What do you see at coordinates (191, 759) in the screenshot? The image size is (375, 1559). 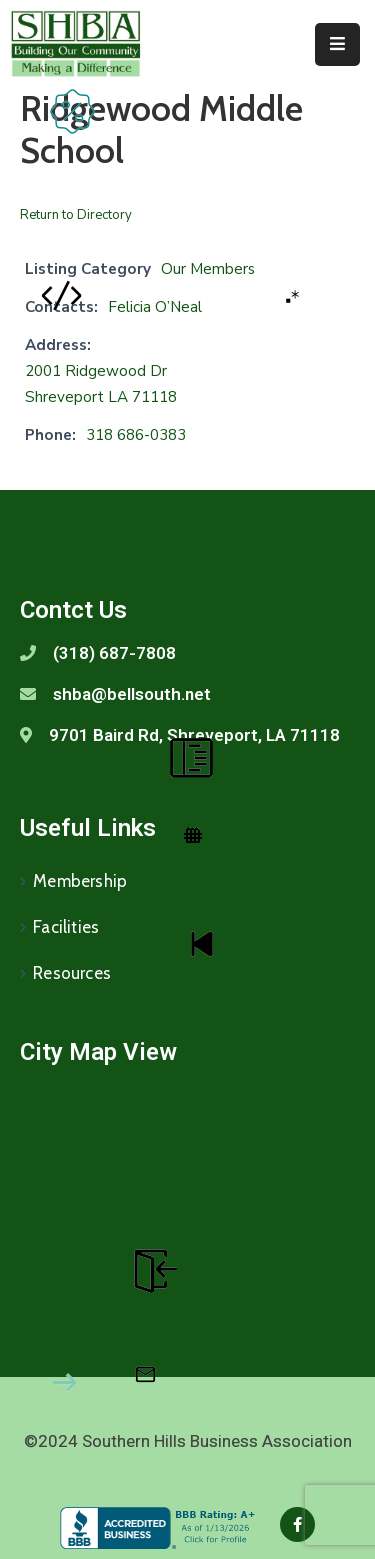 I see `open code-oss editor` at bounding box center [191, 759].